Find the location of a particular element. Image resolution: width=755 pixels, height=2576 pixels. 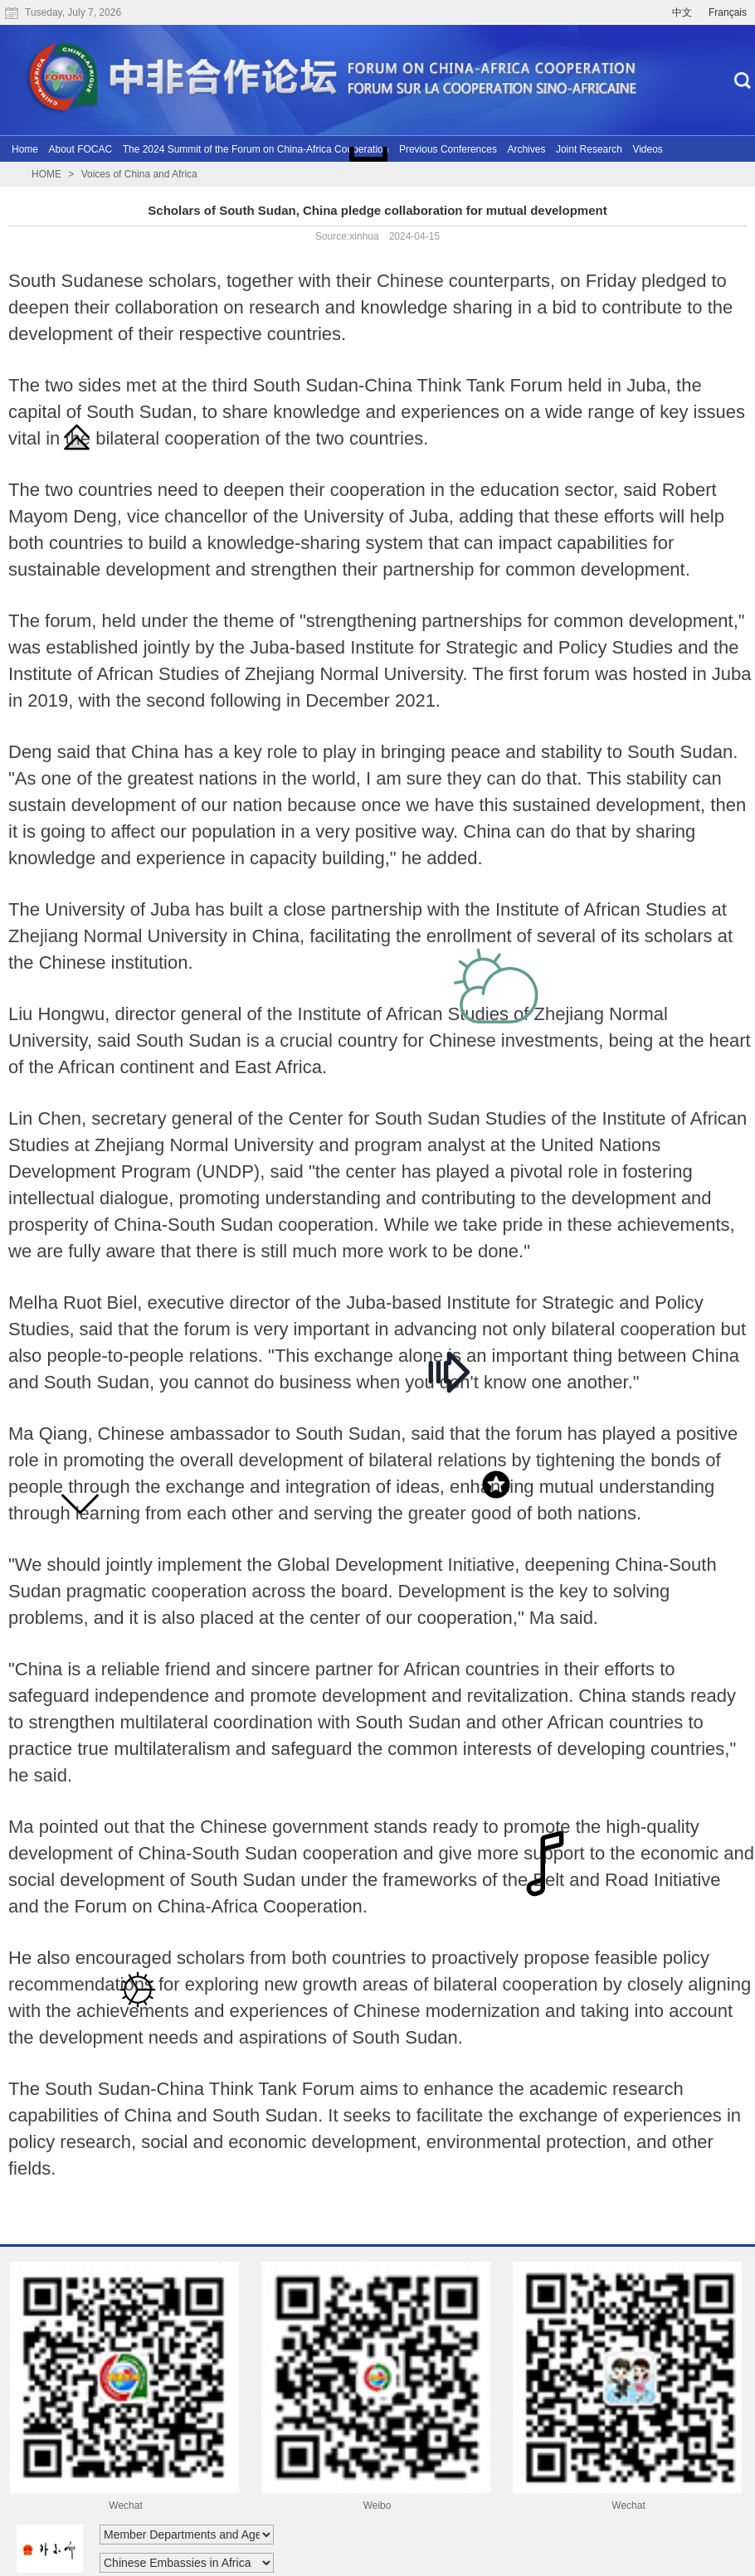

mark item as favorite is located at coordinates (496, 1485).